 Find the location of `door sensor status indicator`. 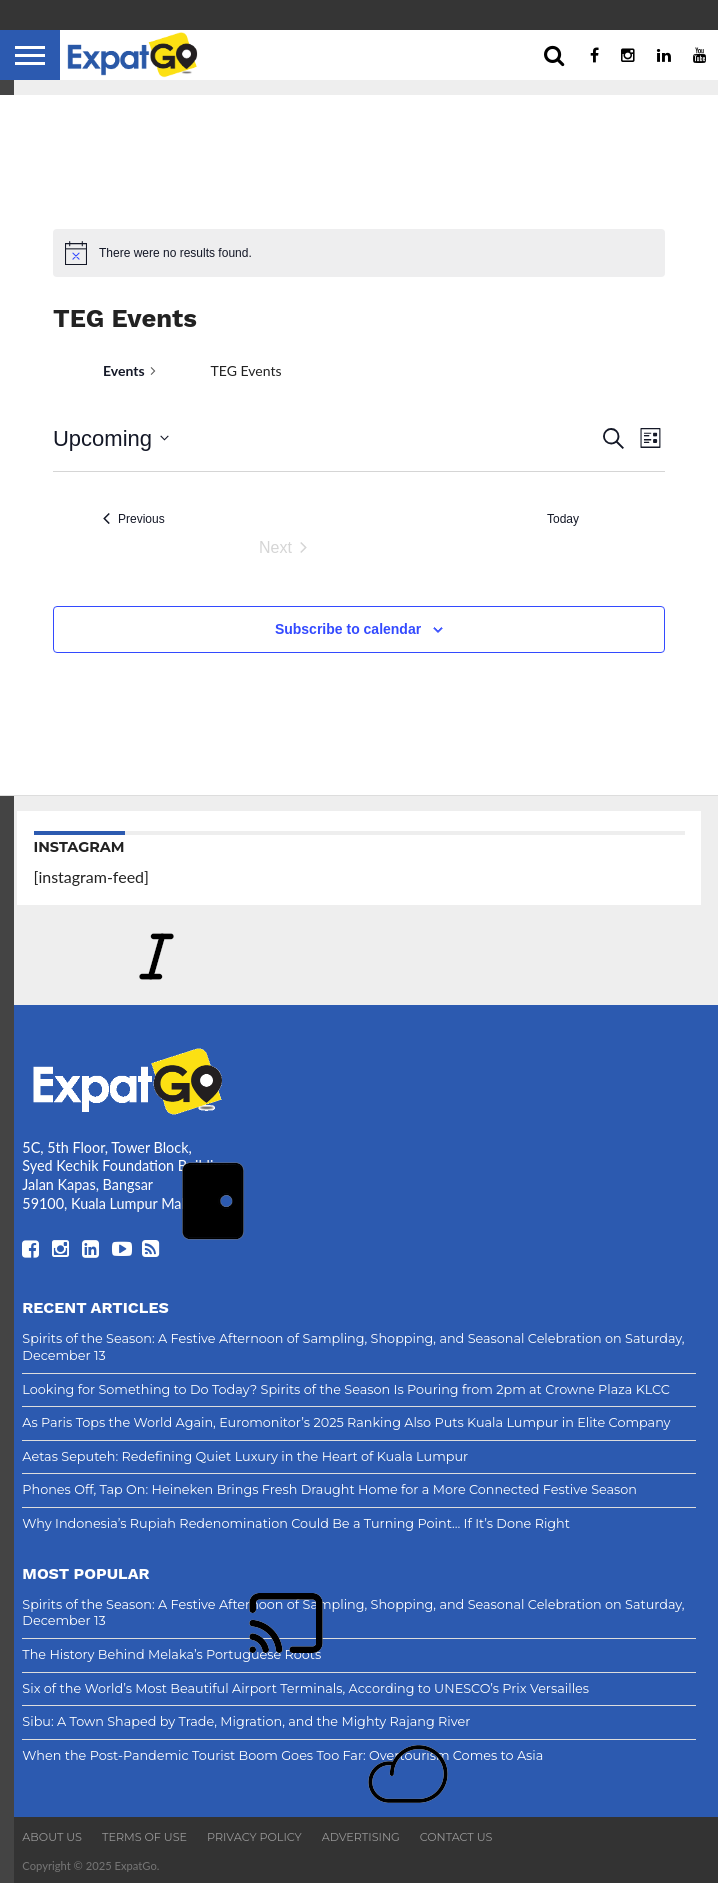

door sensor status indicator is located at coordinates (213, 1201).